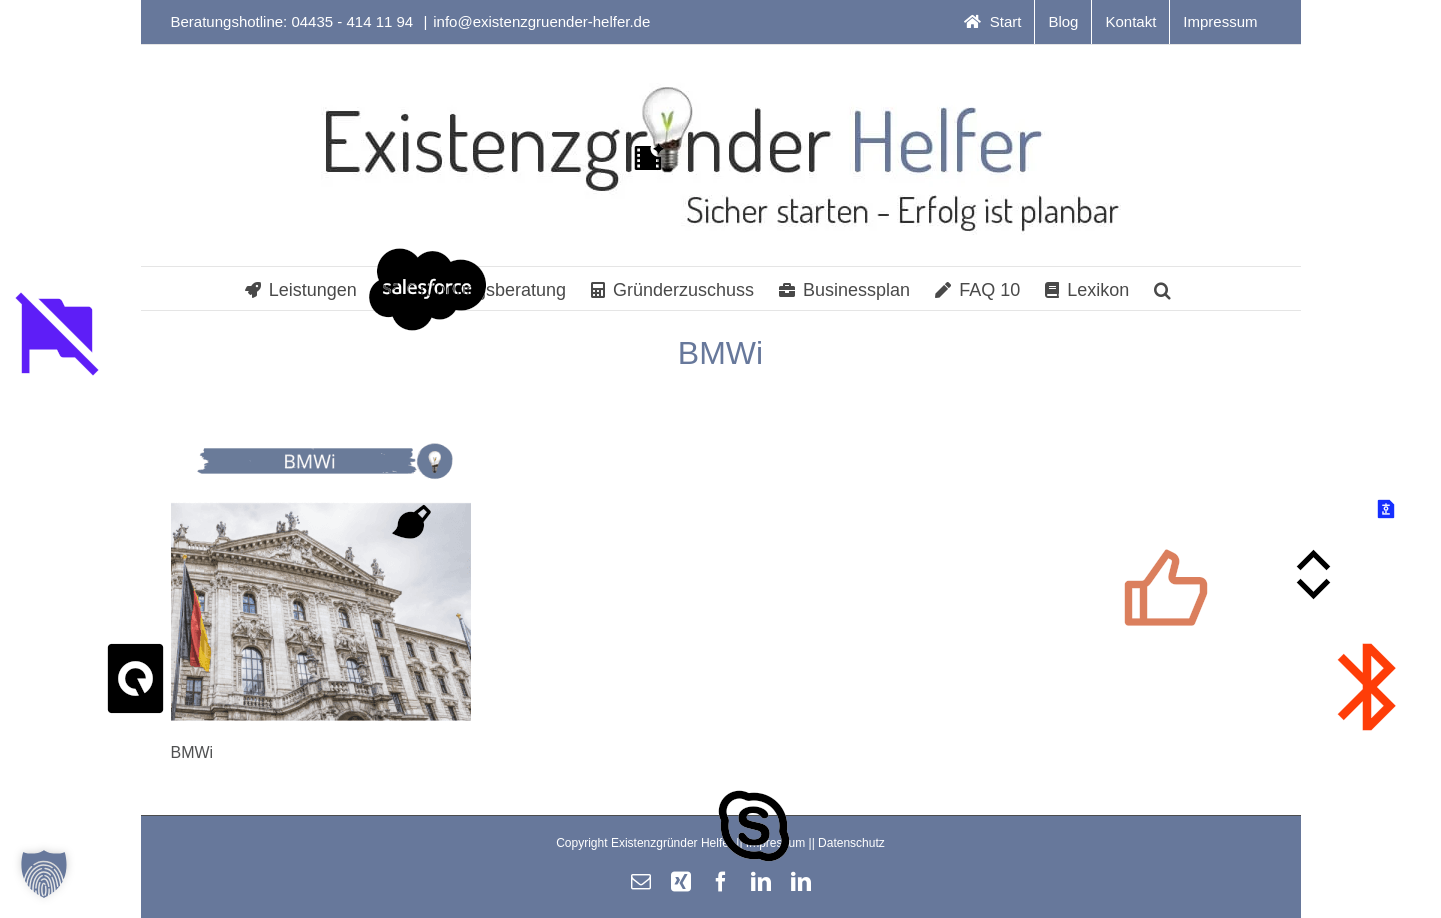  Describe the element at coordinates (1367, 687) in the screenshot. I see `toggle bluetooth connectivity on or off` at that location.